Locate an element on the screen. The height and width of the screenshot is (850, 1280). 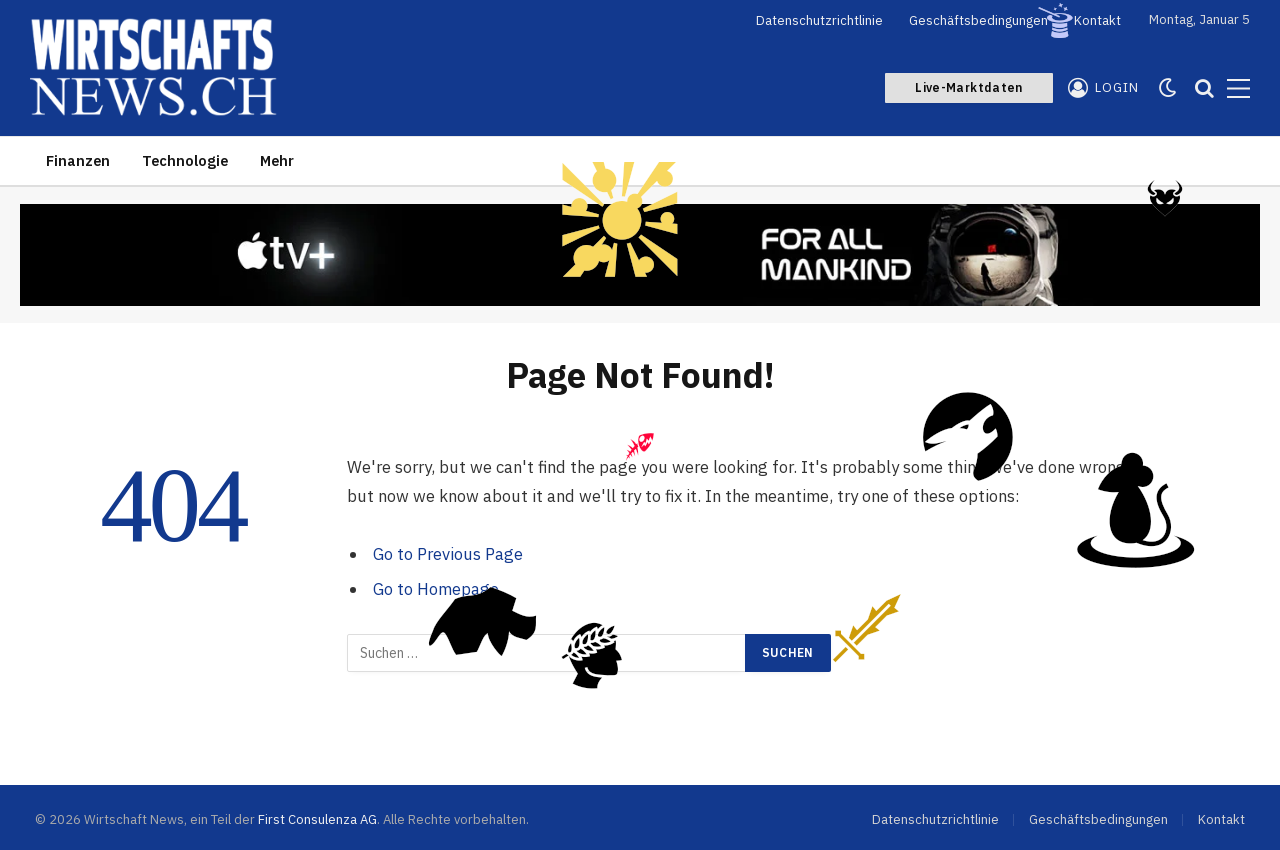
select switzerland as country or region is located at coordinates (482, 621).